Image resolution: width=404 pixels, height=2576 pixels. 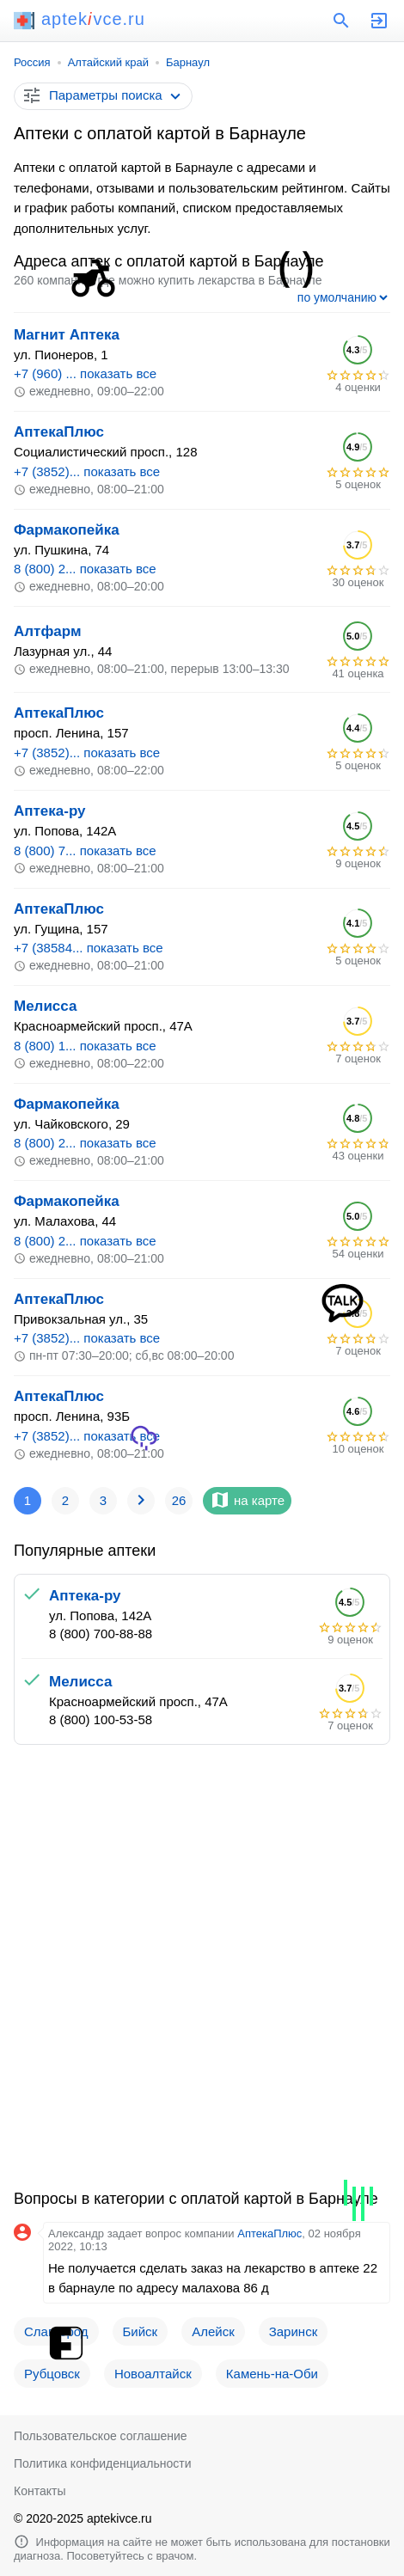 What do you see at coordinates (93, 277) in the screenshot?
I see `select motorcycle as transportation mode` at bounding box center [93, 277].